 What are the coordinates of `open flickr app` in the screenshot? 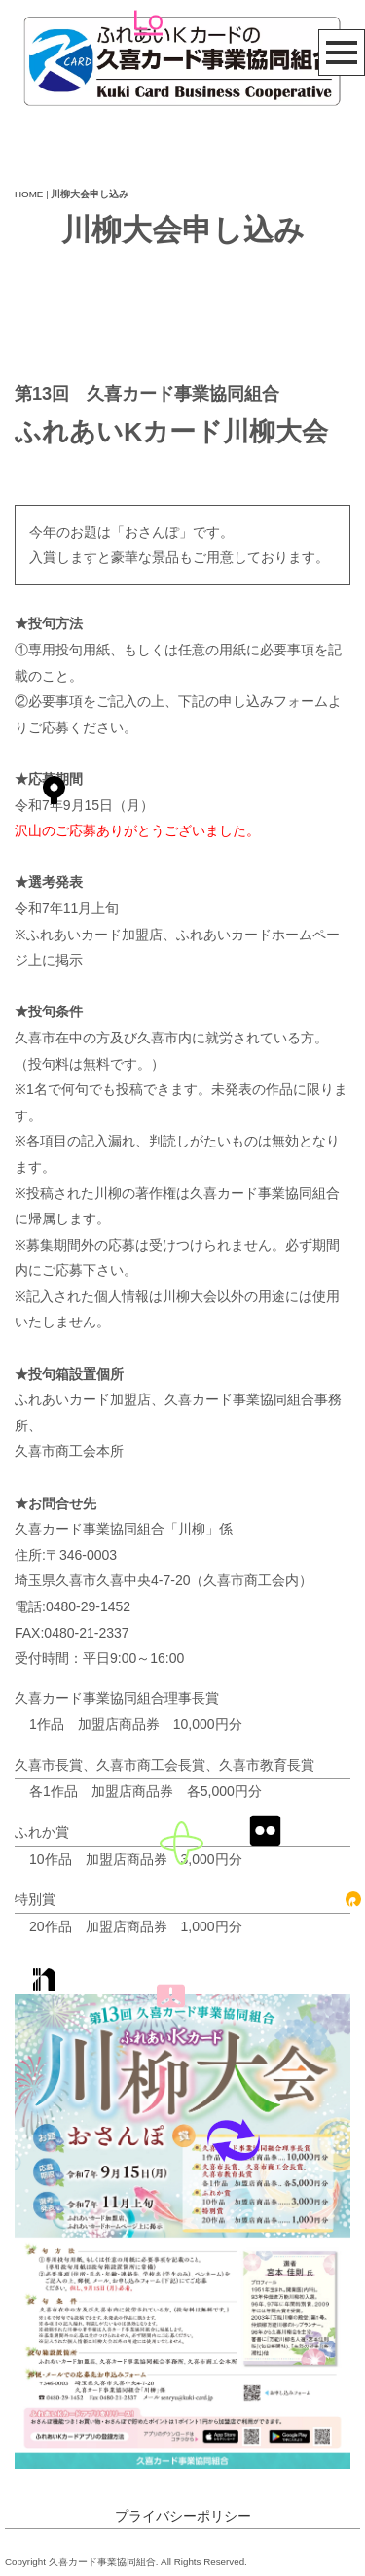 It's located at (265, 1830).